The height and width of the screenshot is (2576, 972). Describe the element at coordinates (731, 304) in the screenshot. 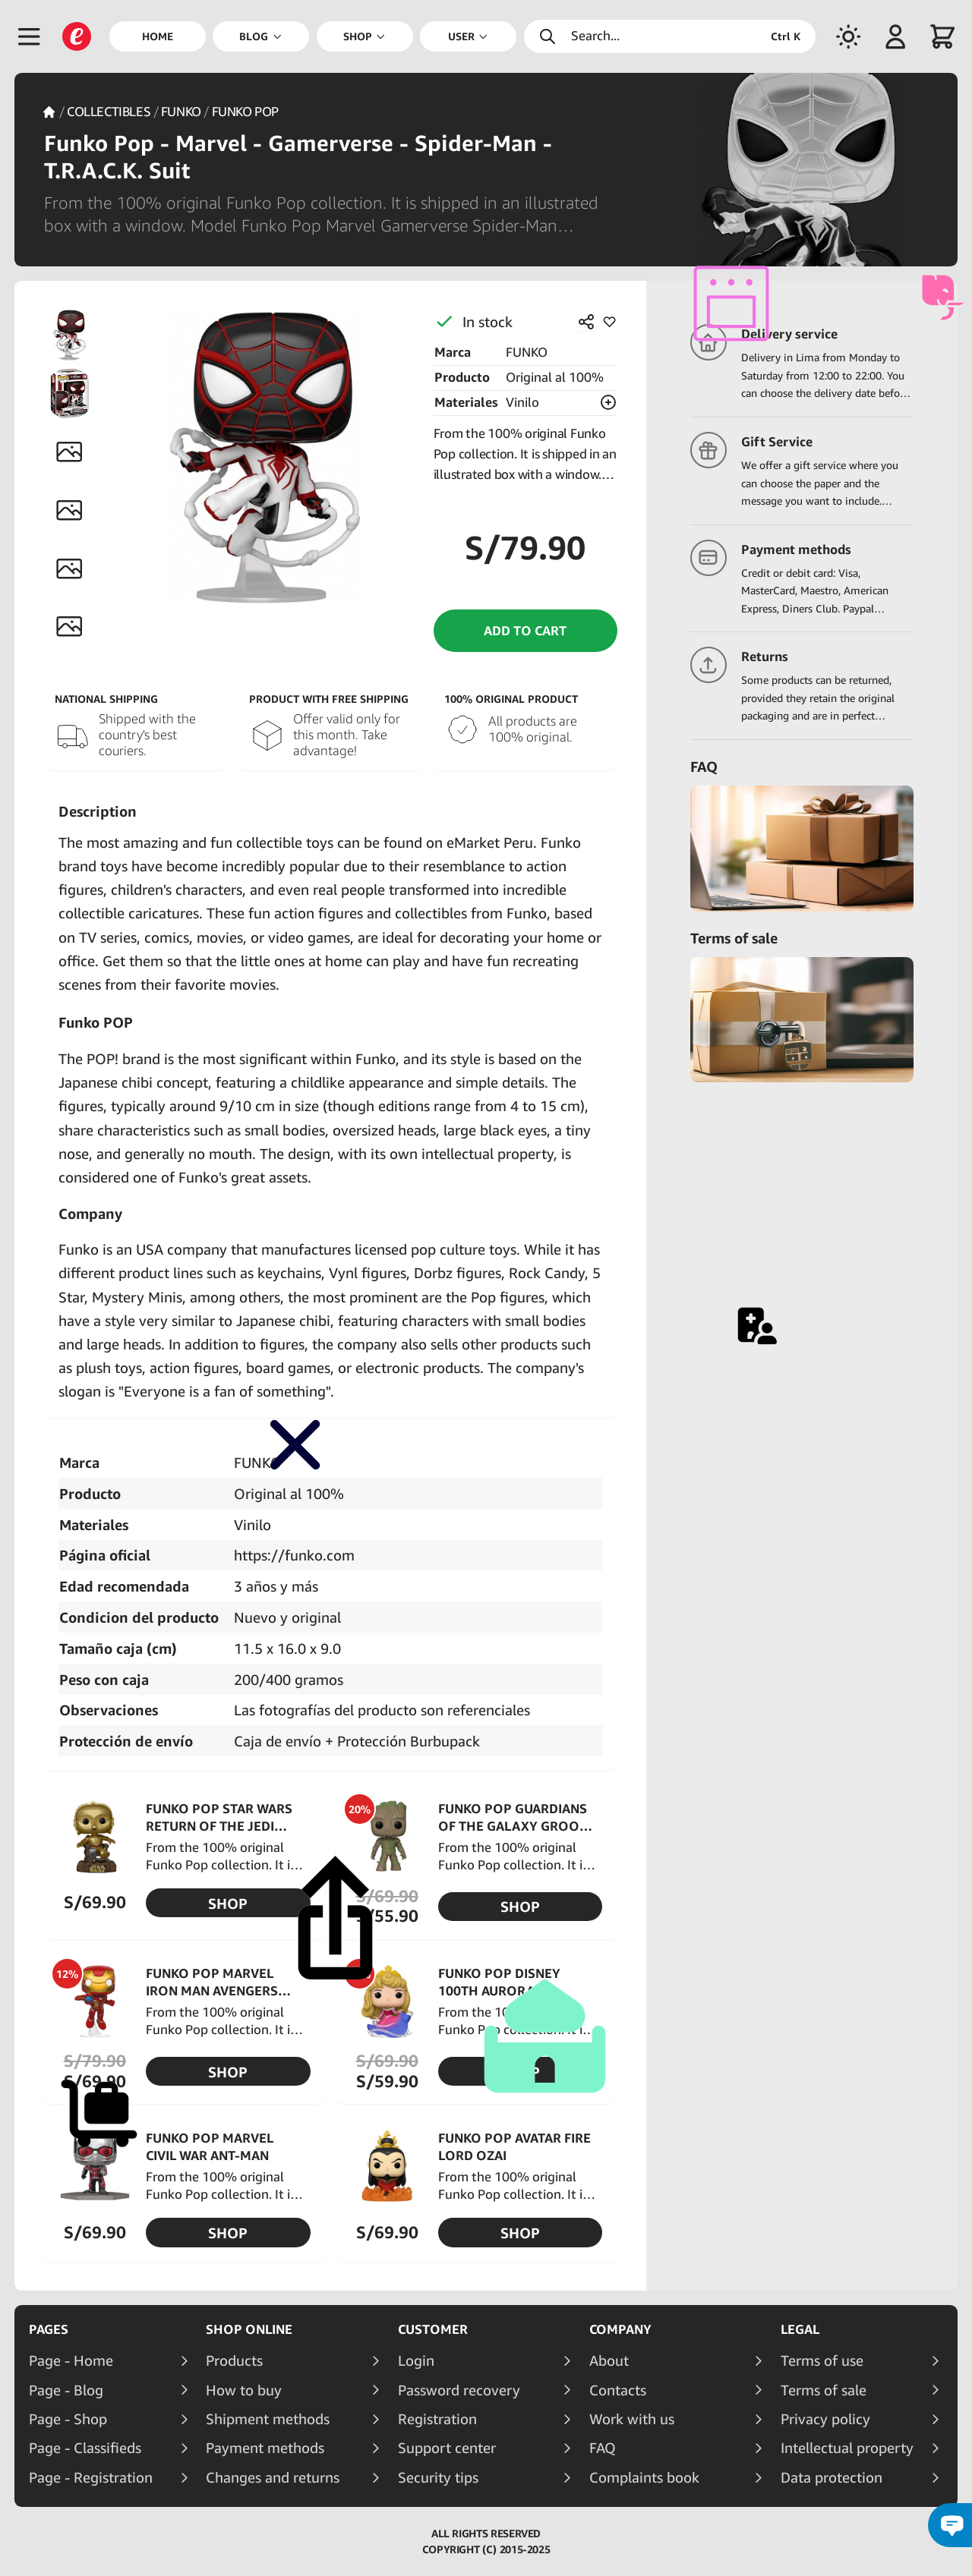

I see `access oven or cooking appliance controls` at that location.